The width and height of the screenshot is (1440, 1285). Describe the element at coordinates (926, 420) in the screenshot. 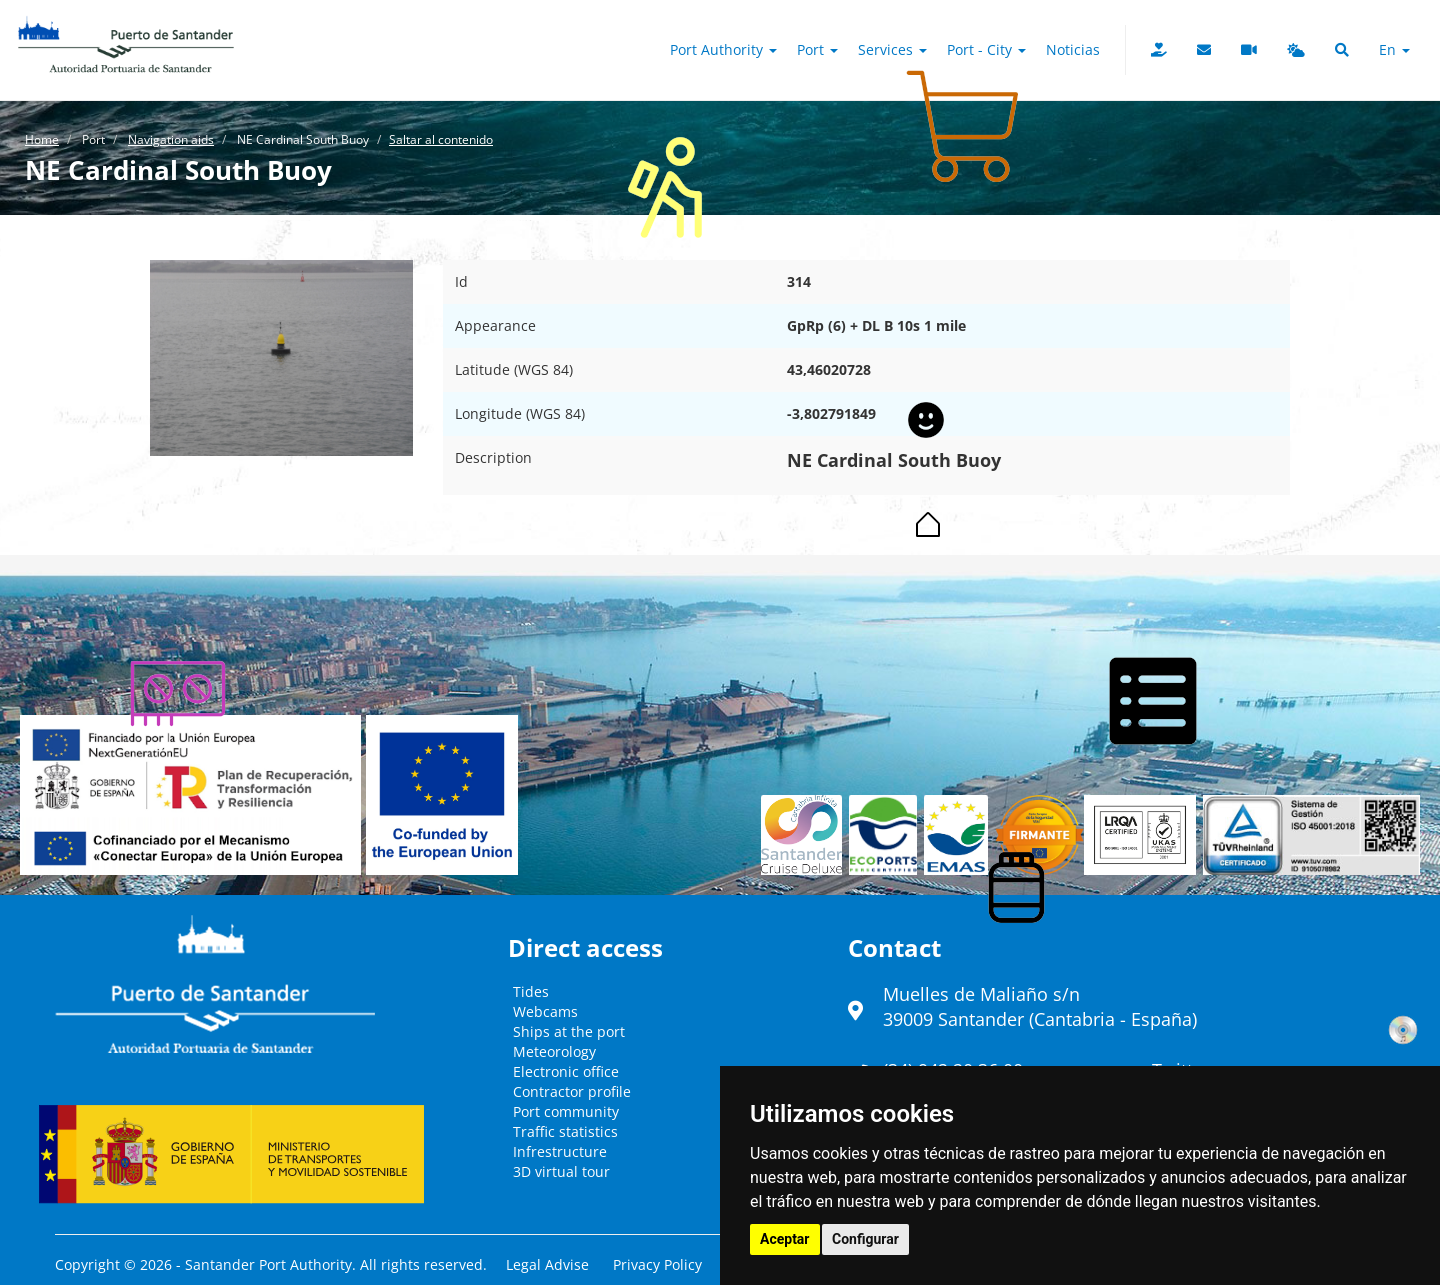

I see `add an emoji or reaction` at that location.